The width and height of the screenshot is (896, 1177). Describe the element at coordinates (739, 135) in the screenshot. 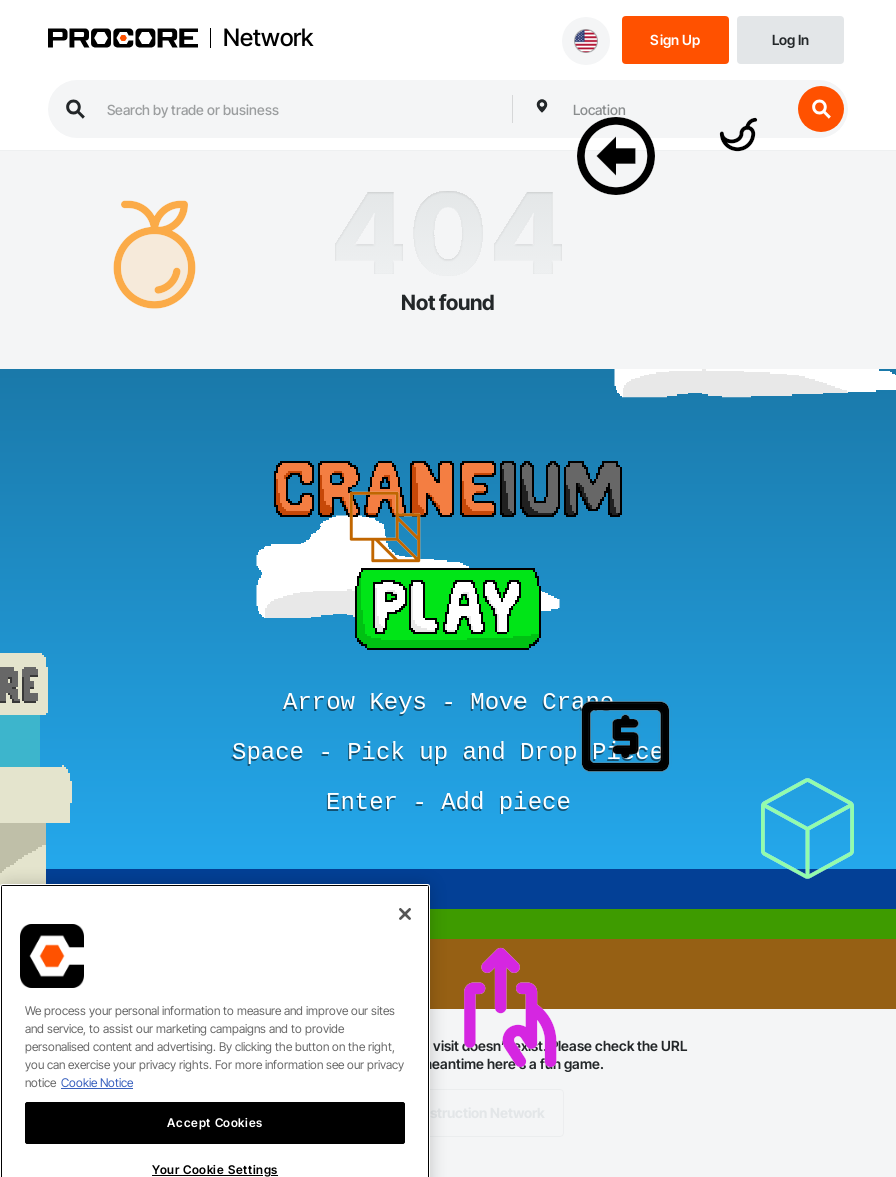

I see `indicates spicy food or heat level` at that location.